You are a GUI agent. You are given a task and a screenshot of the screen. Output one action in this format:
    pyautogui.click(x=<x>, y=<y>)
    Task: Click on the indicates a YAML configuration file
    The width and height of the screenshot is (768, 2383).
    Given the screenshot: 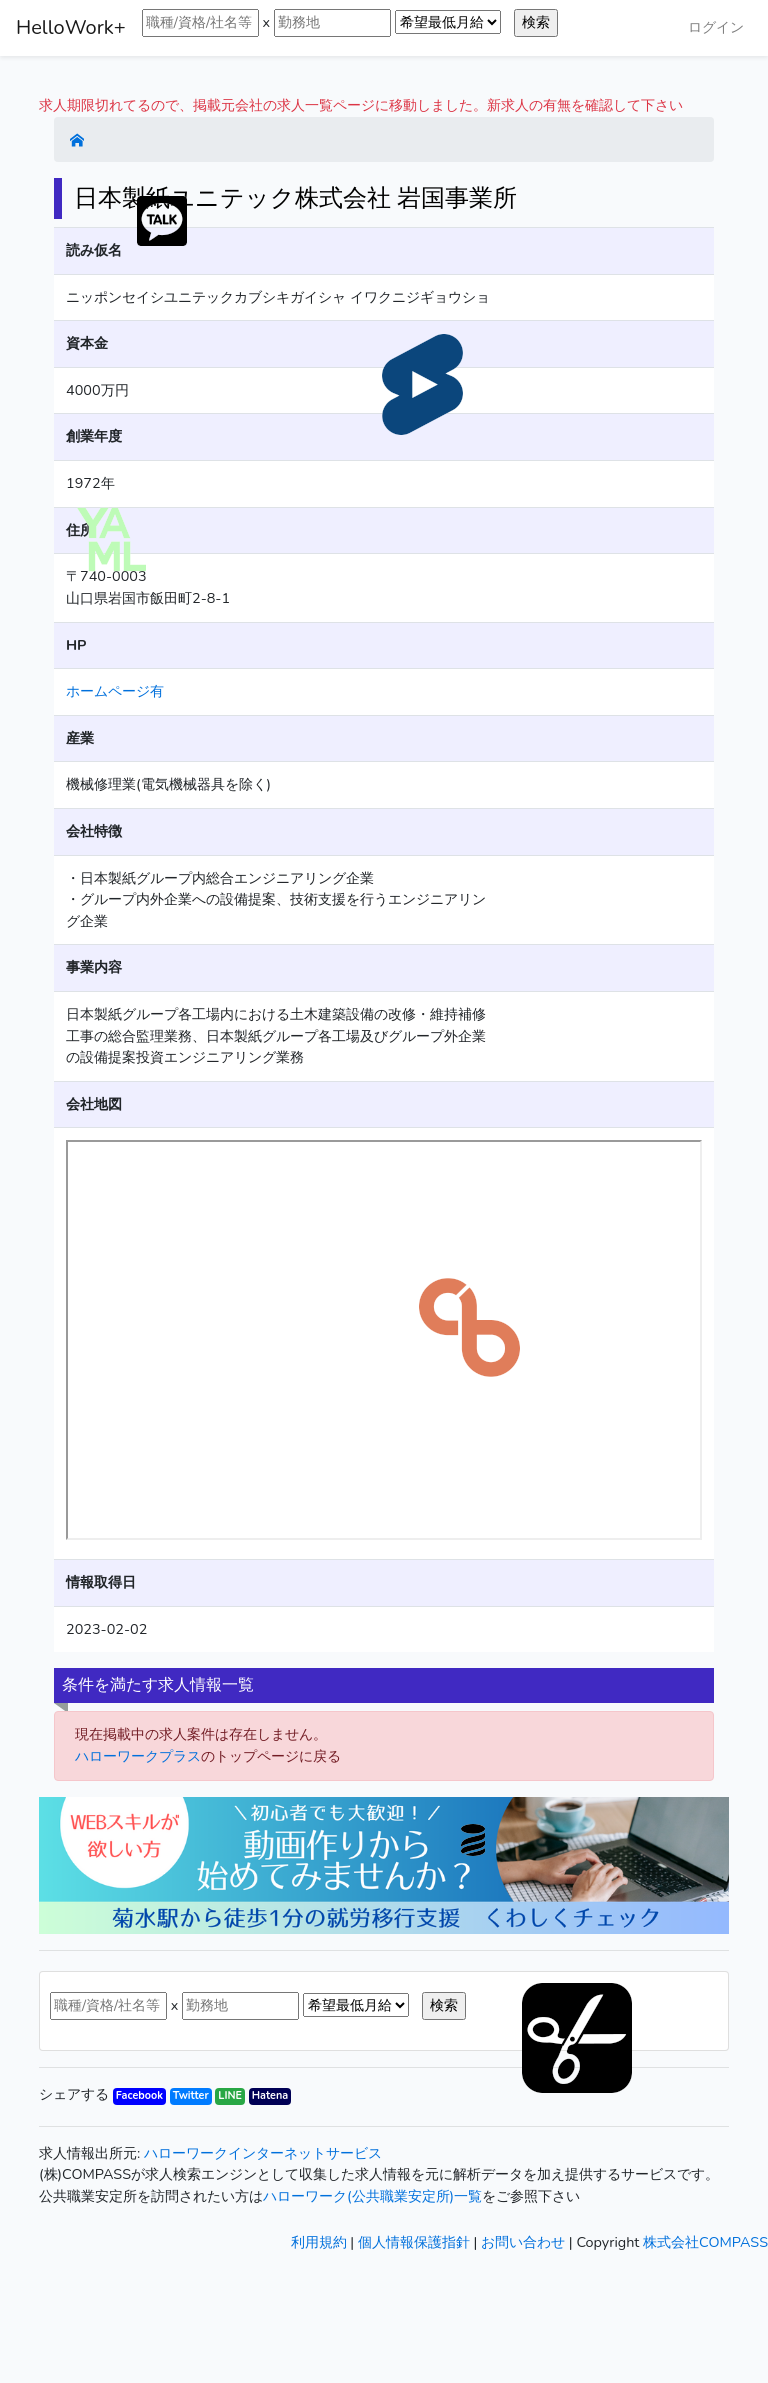 What is the action you would take?
    pyautogui.click(x=111, y=539)
    